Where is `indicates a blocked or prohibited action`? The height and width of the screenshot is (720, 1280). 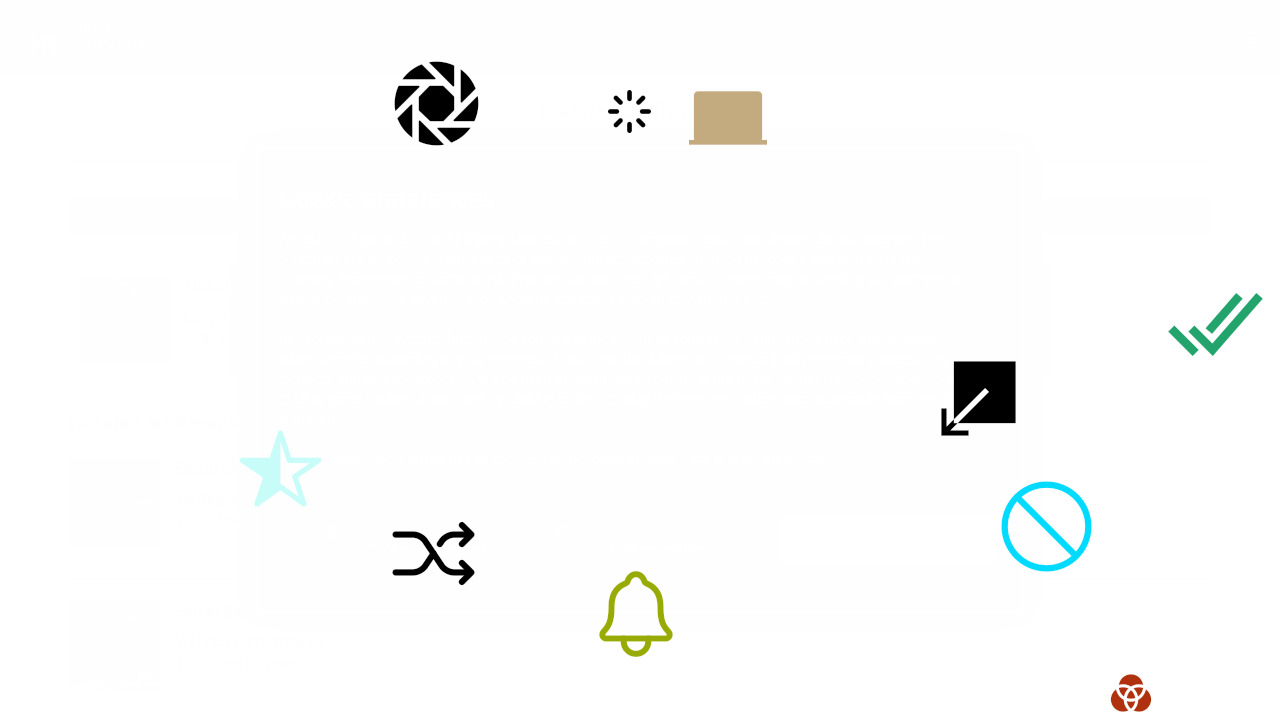 indicates a blocked or prohibited action is located at coordinates (1046, 526).